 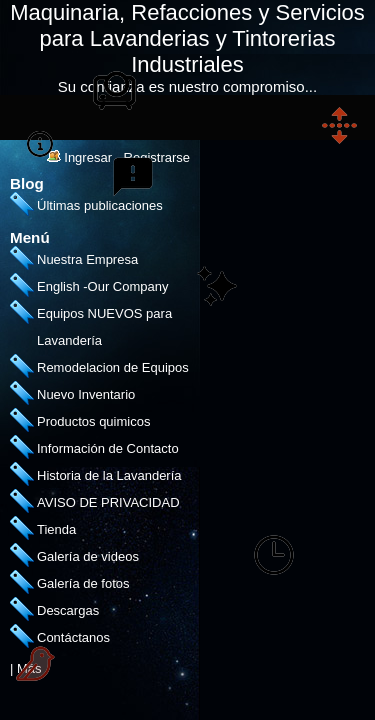 I want to click on access twitter or social media sharing, so click(x=36, y=665).